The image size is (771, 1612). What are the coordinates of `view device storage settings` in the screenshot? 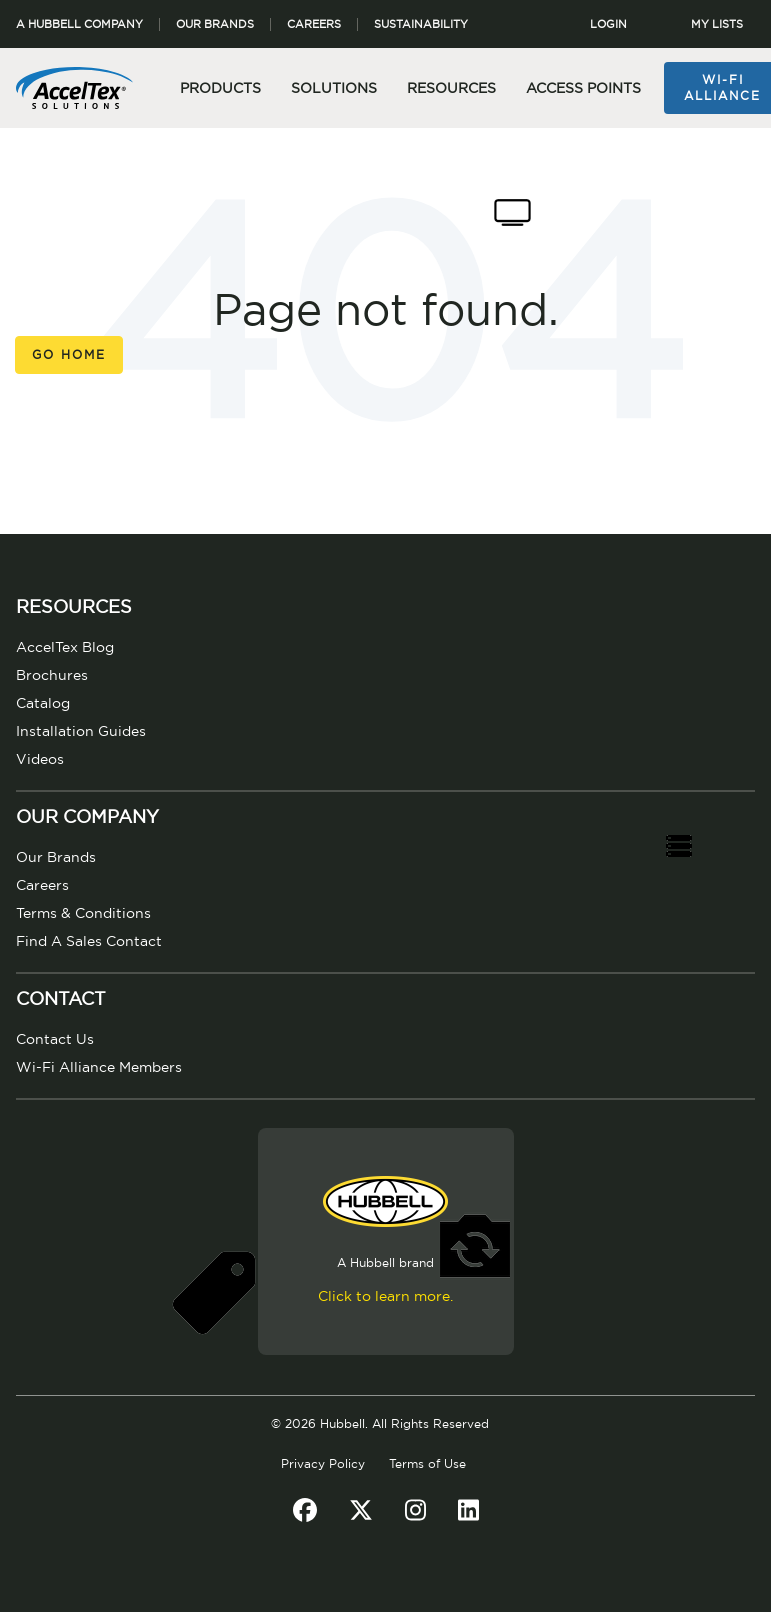 It's located at (679, 846).